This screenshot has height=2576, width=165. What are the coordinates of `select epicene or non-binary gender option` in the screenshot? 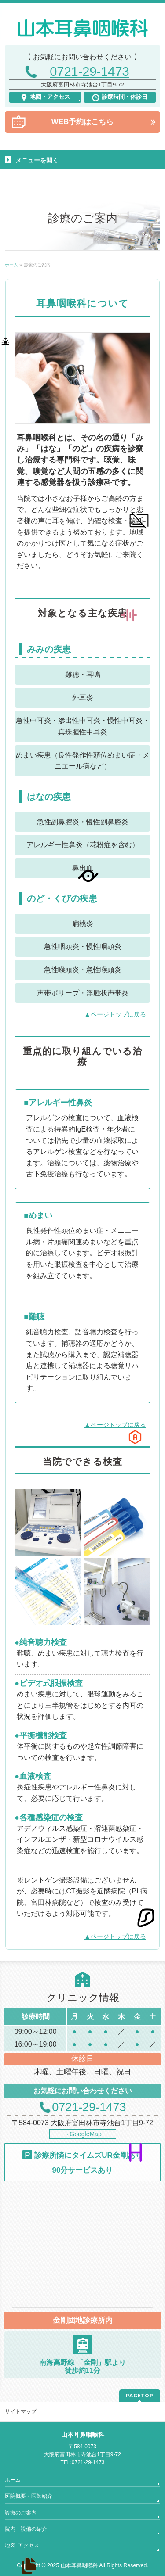 It's located at (88, 876).